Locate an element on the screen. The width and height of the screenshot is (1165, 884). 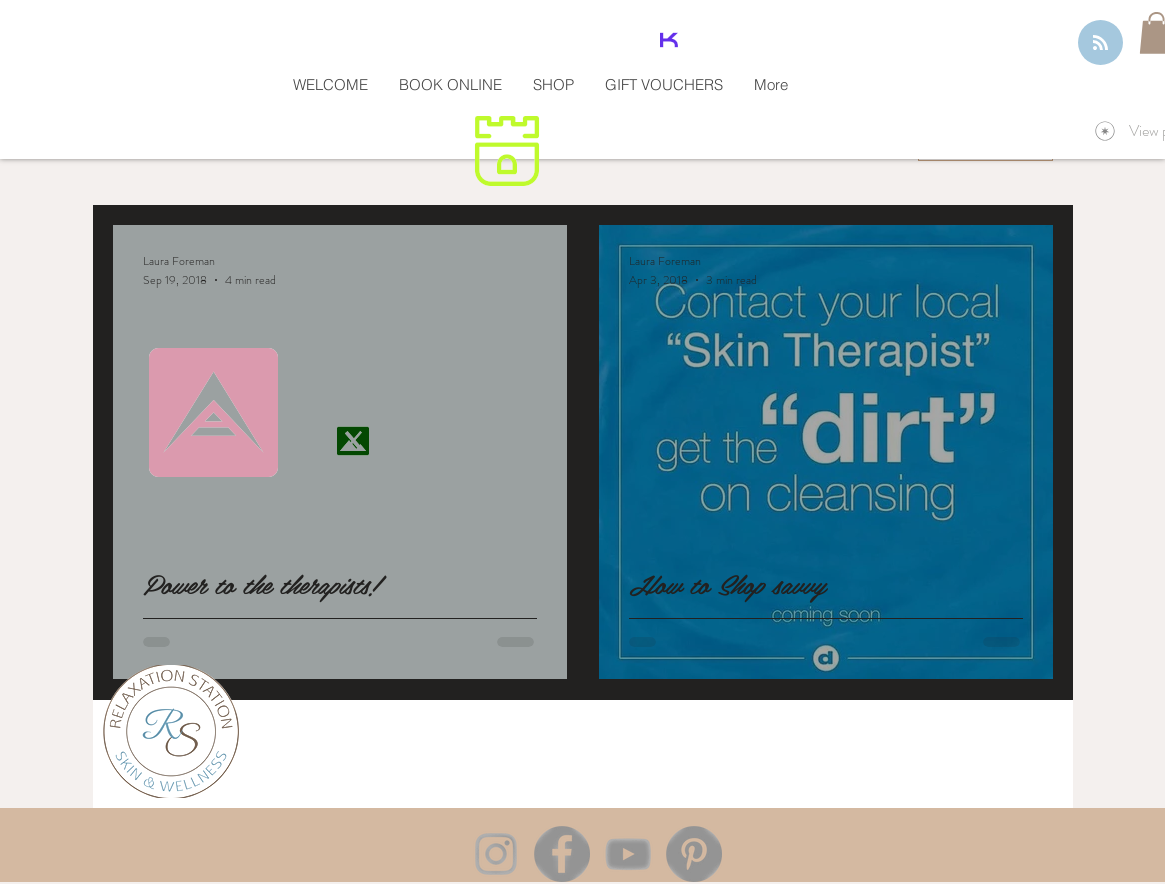
MX Linux operating system logo is located at coordinates (353, 441).